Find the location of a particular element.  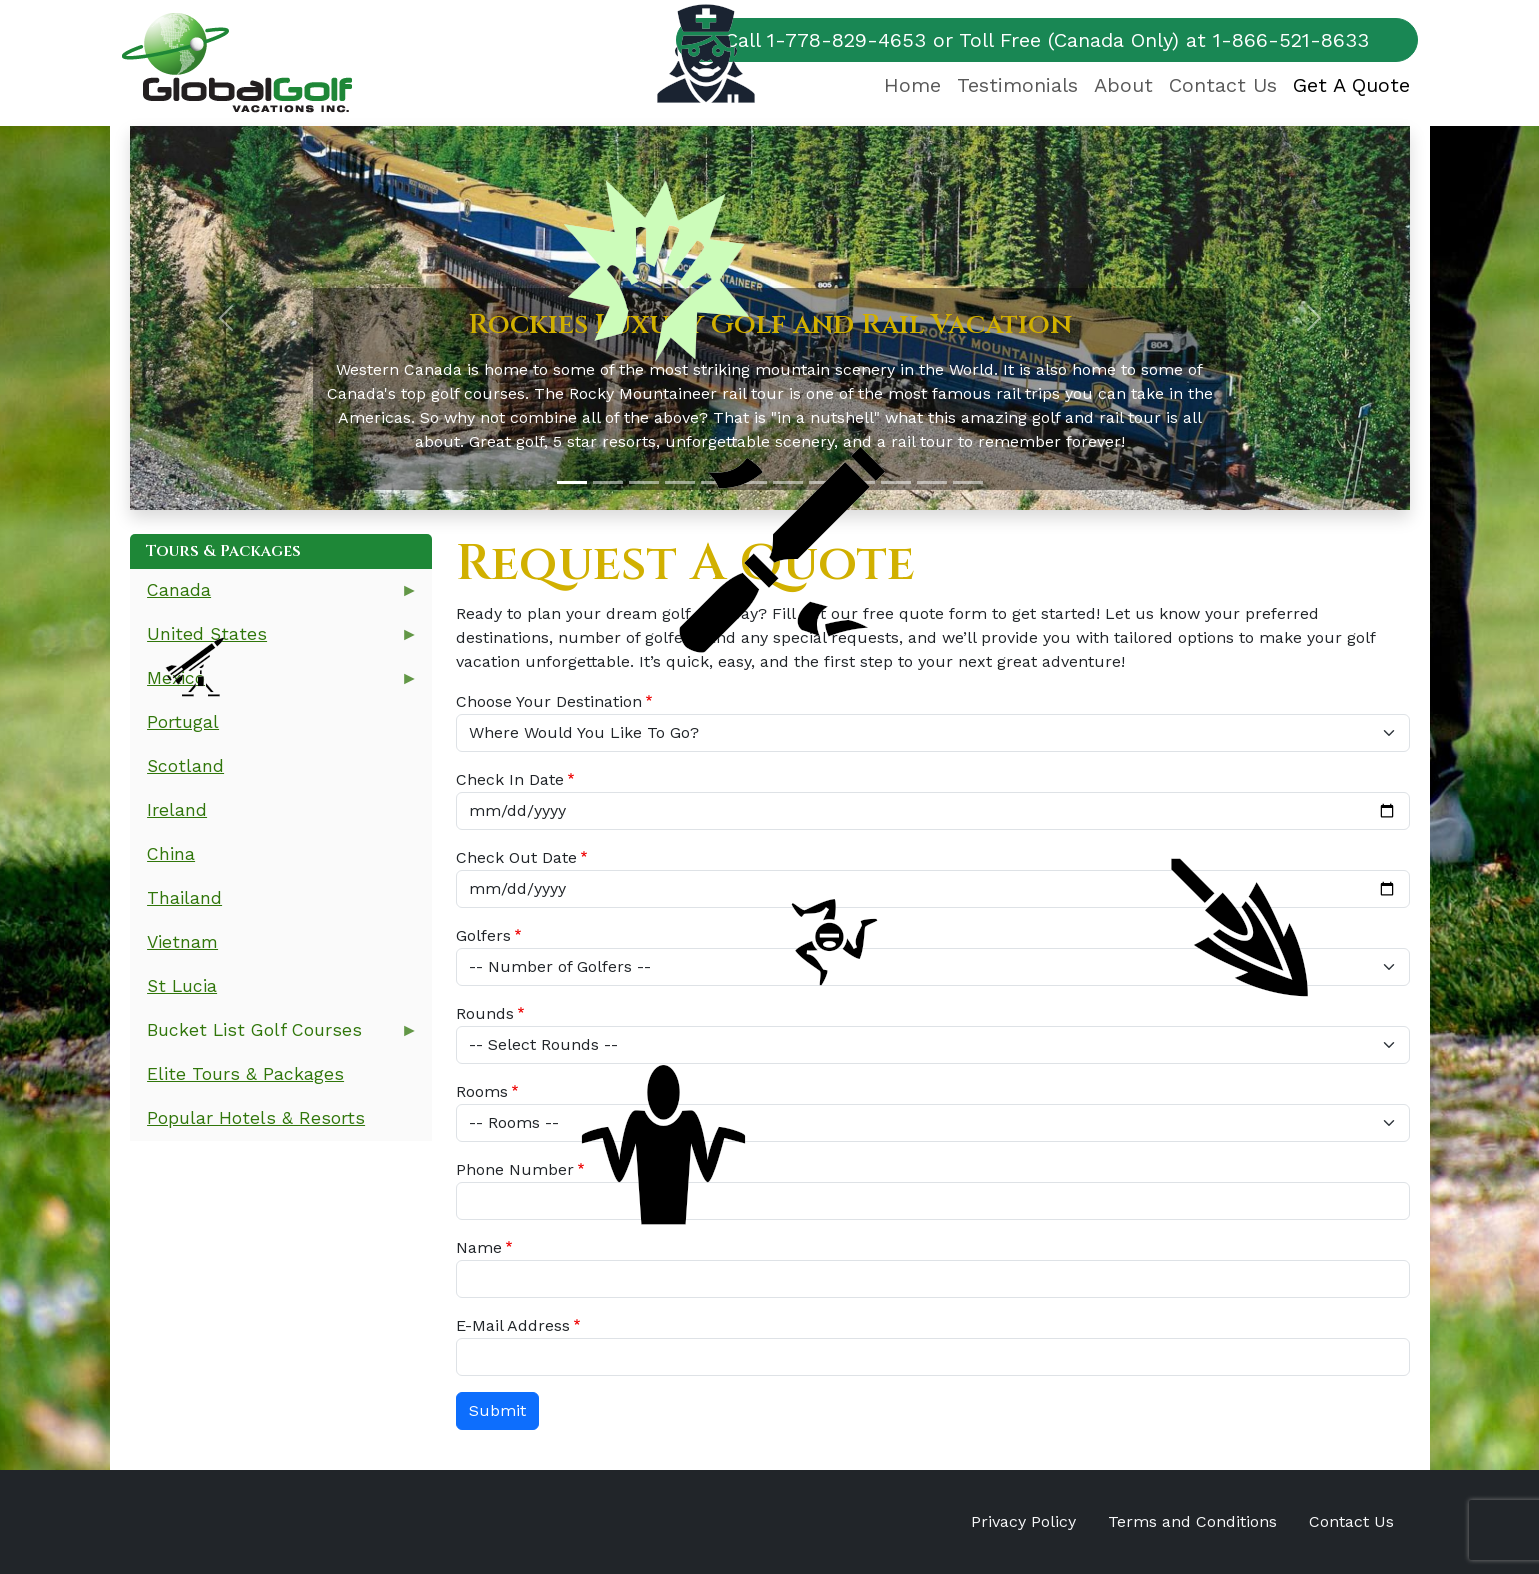

give a high-five or celebrate with another player is located at coordinates (656, 273).